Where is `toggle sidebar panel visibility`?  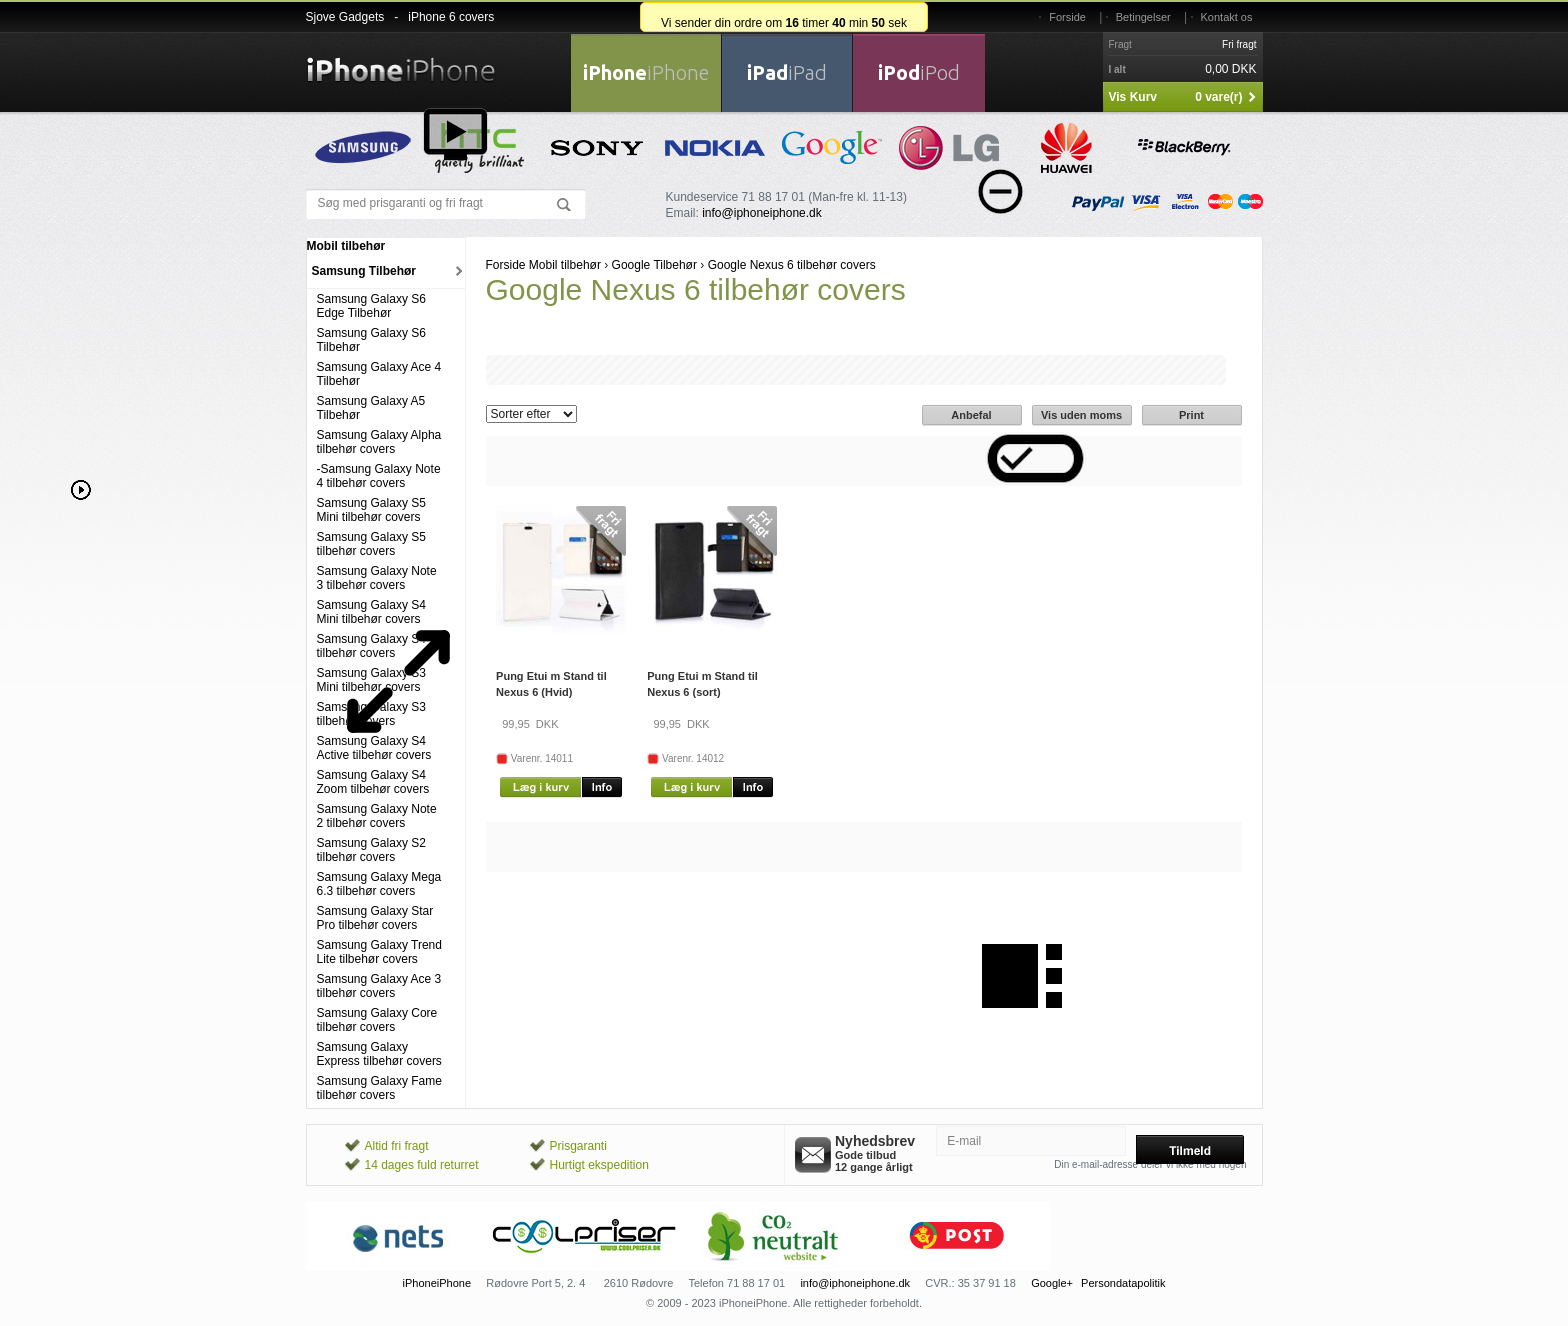
toggle sidebar panel visibility is located at coordinates (1022, 976).